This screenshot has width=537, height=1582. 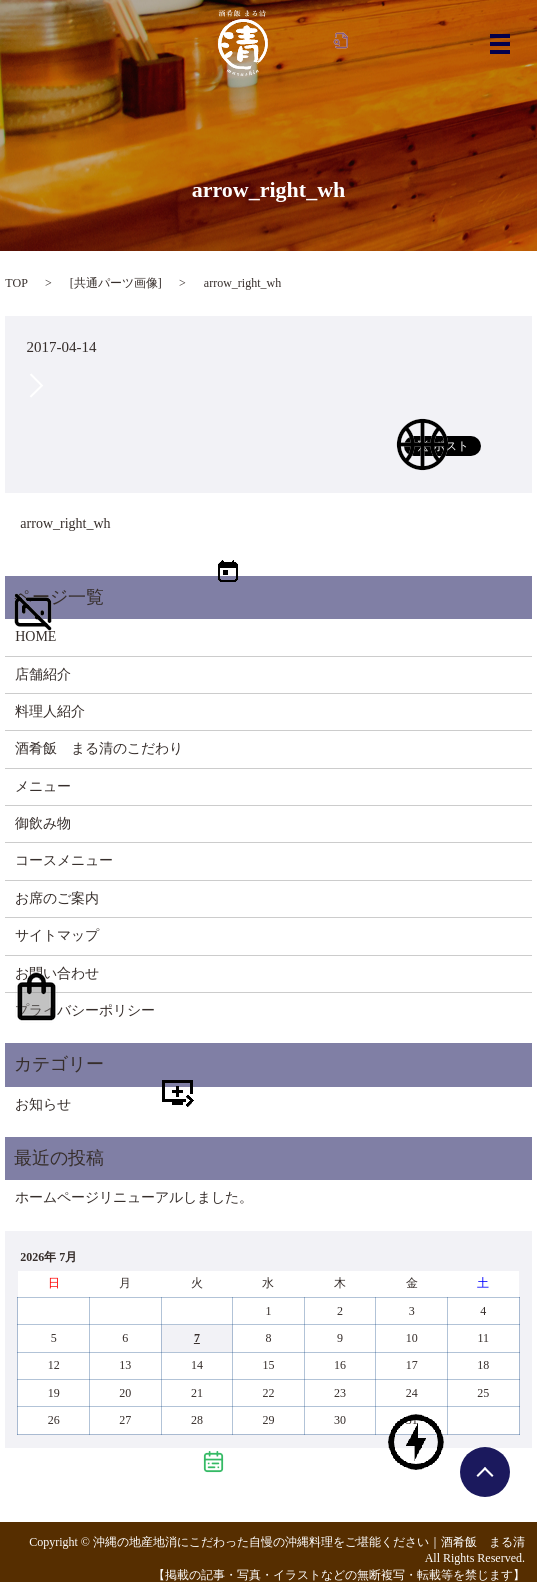 What do you see at coordinates (36, 996) in the screenshot?
I see `view your shopping bag` at bounding box center [36, 996].